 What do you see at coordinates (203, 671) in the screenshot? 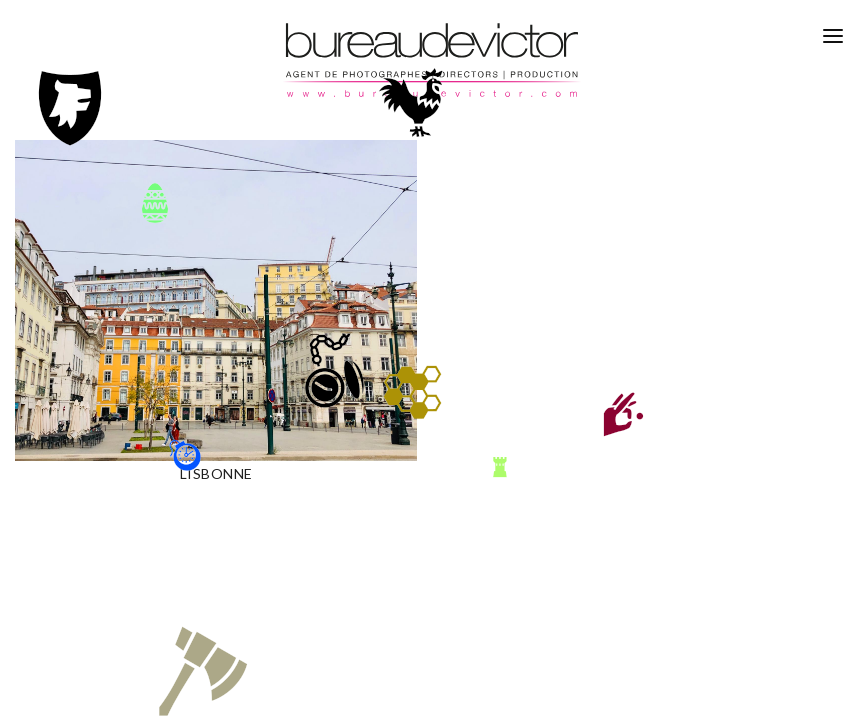
I see `fire axe tool or weapon in a game inventory` at bounding box center [203, 671].